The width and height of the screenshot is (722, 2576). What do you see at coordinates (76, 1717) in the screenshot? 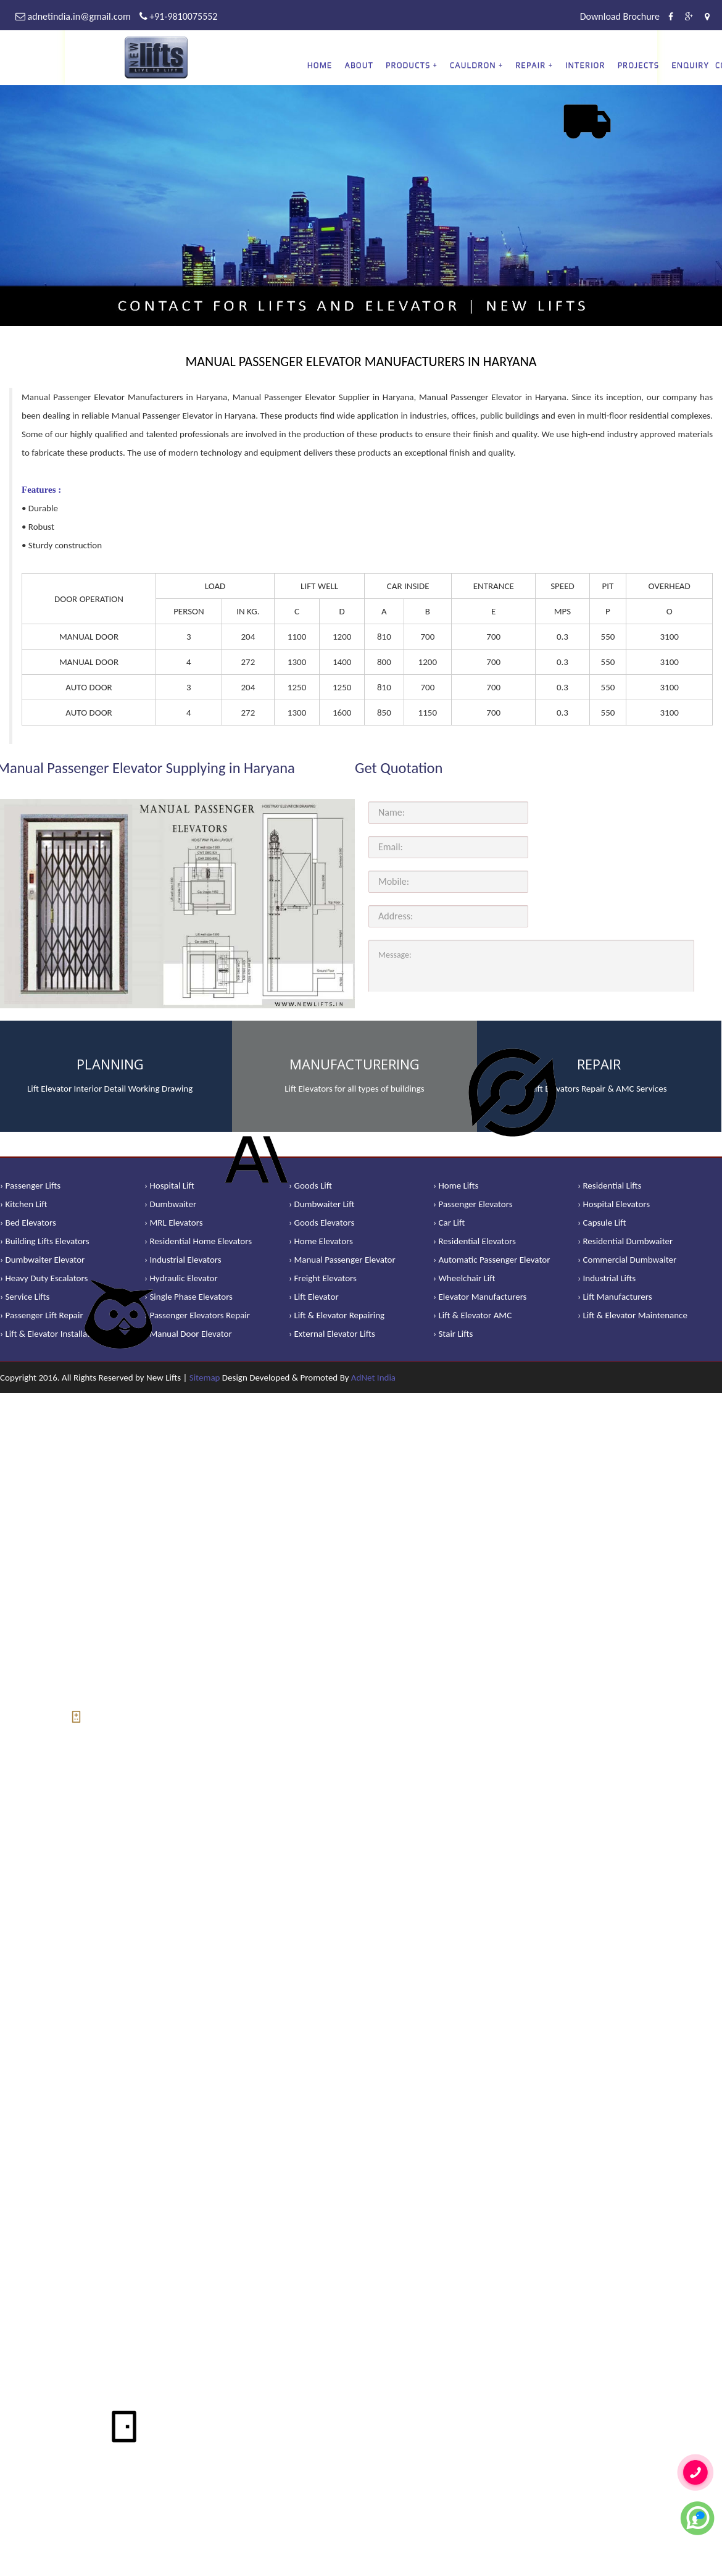
I see `access remote control settings` at bounding box center [76, 1717].